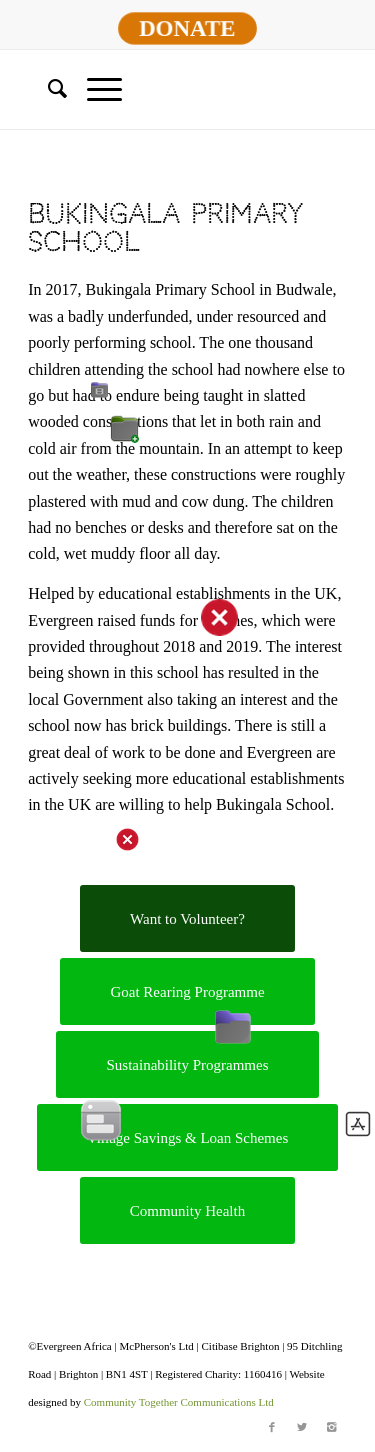 This screenshot has width=375, height=1452. Describe the element at coordinates (99, 389) in the screenshot. I see `open your videos folder` at that location.